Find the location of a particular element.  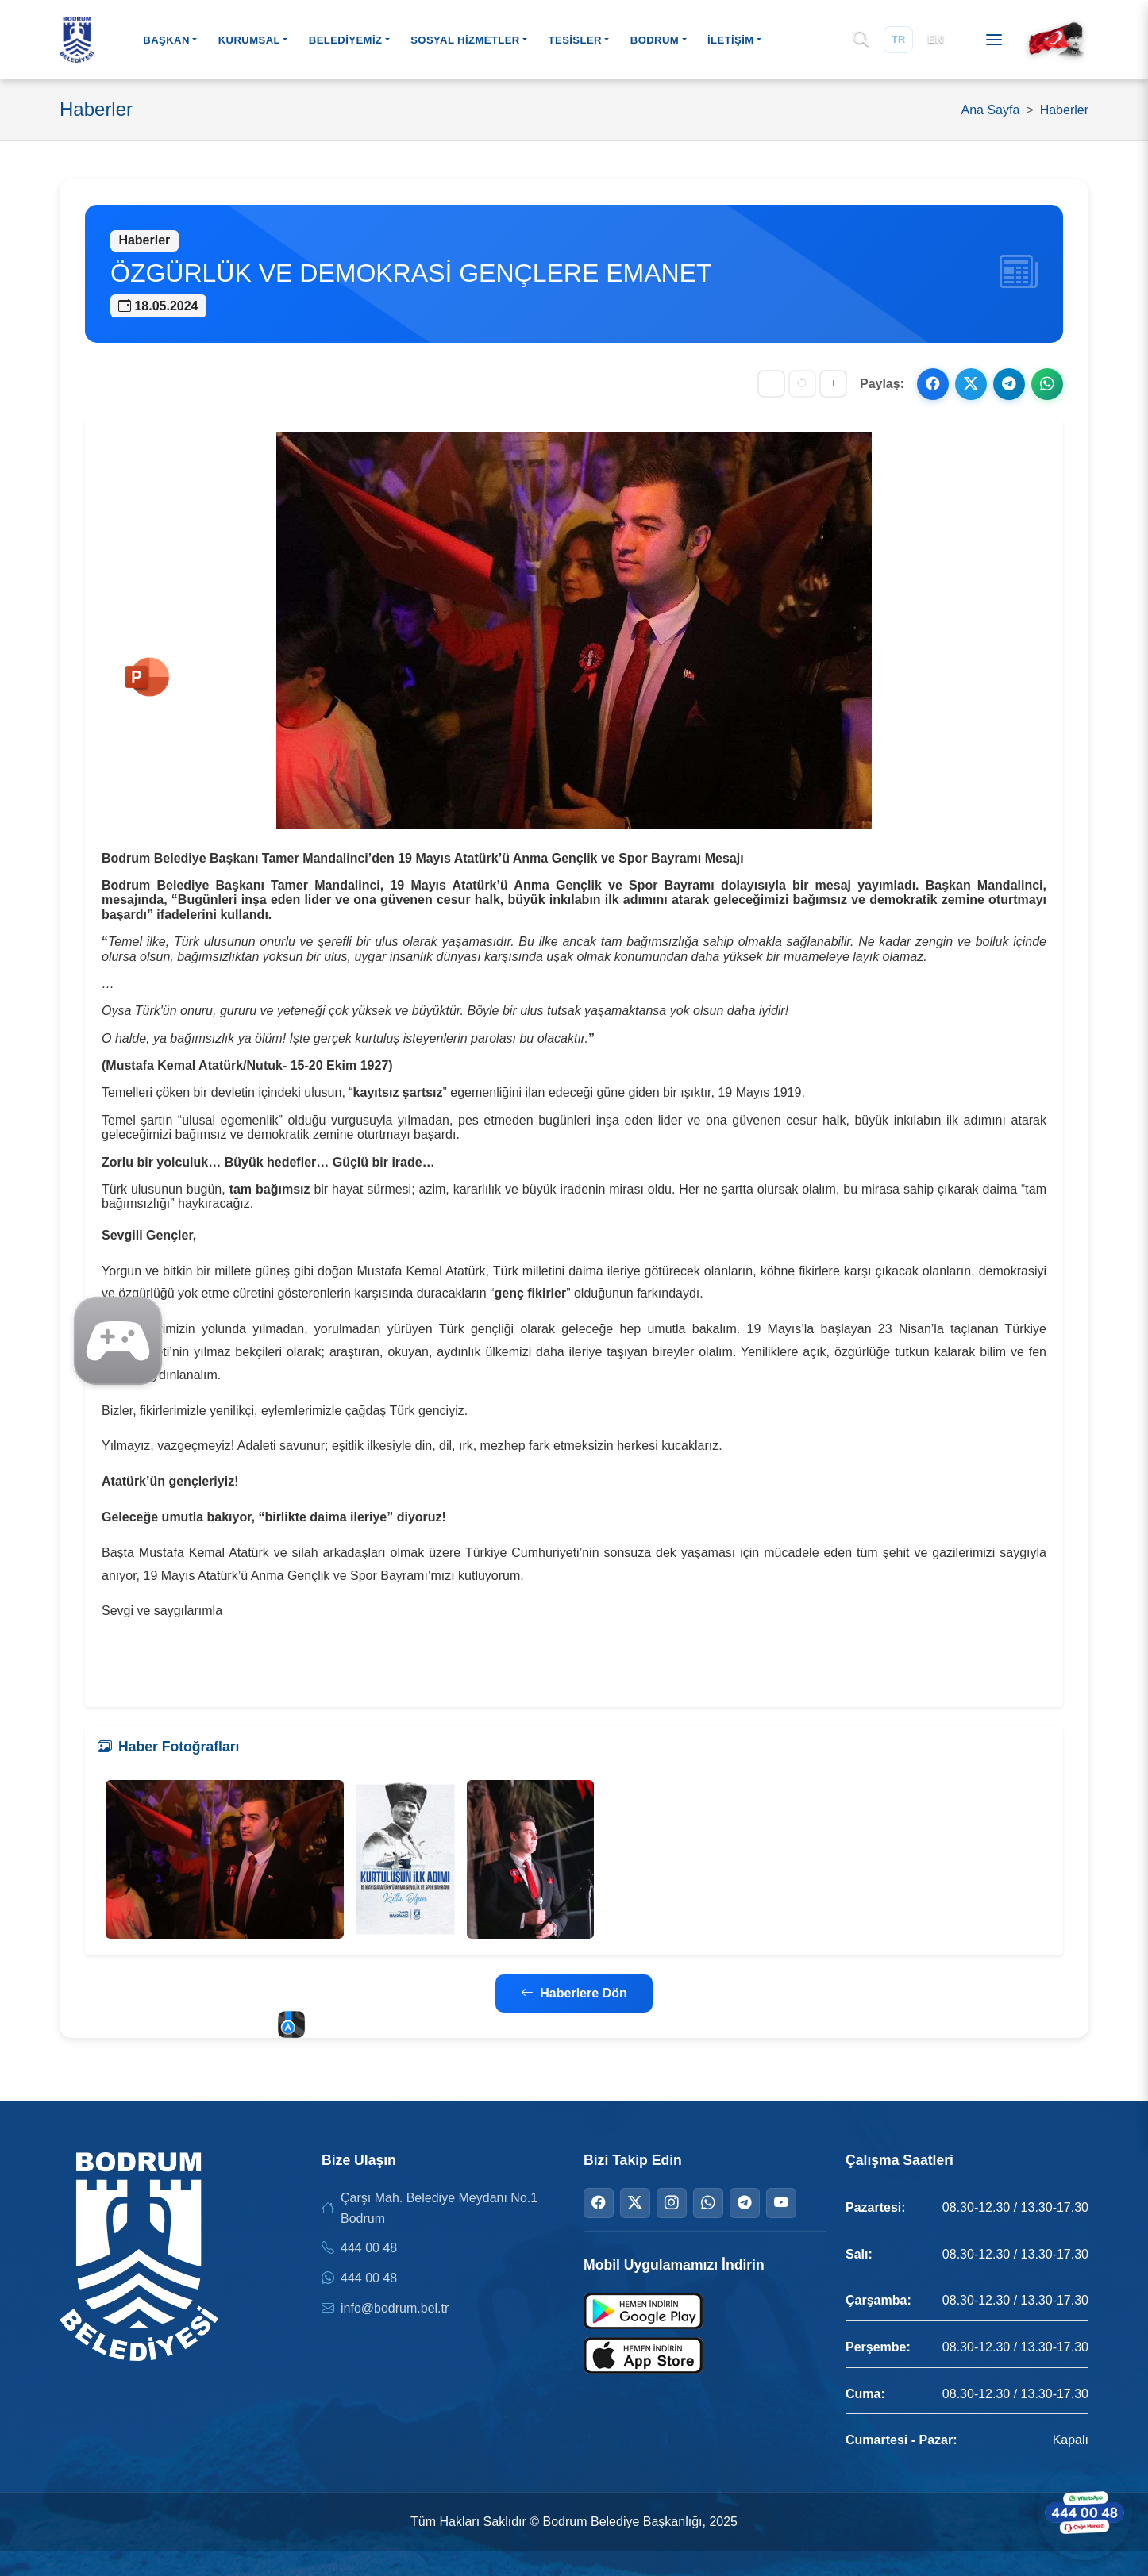

open apple maps is located at coordinates (291, 2024).